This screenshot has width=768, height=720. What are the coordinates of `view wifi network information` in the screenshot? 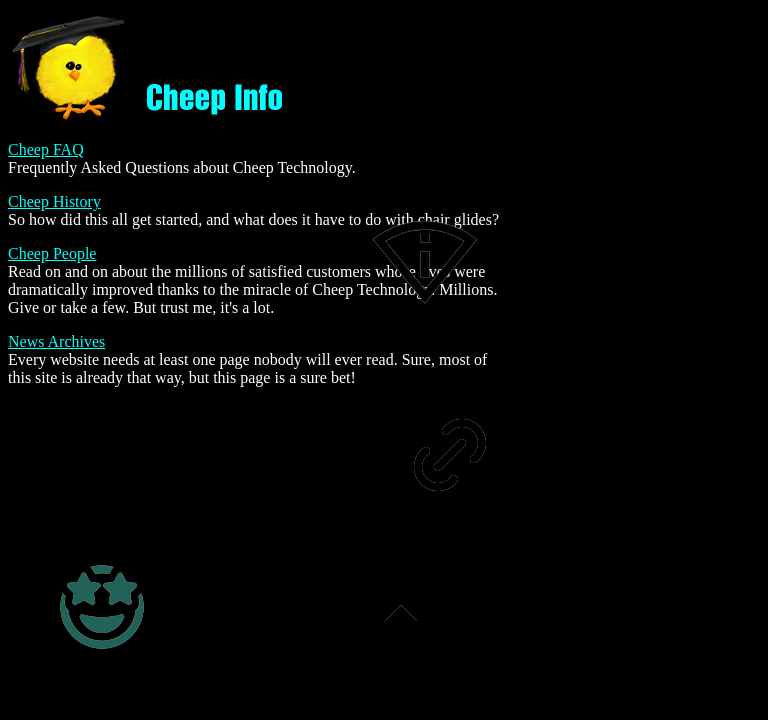 It's located at (425, 260).